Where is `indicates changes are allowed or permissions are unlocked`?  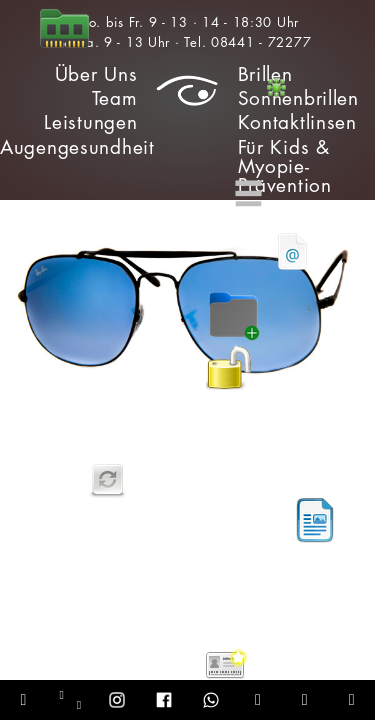 indicates changes are allowed or permissions are unlocked is located at coordinates (229, 368).